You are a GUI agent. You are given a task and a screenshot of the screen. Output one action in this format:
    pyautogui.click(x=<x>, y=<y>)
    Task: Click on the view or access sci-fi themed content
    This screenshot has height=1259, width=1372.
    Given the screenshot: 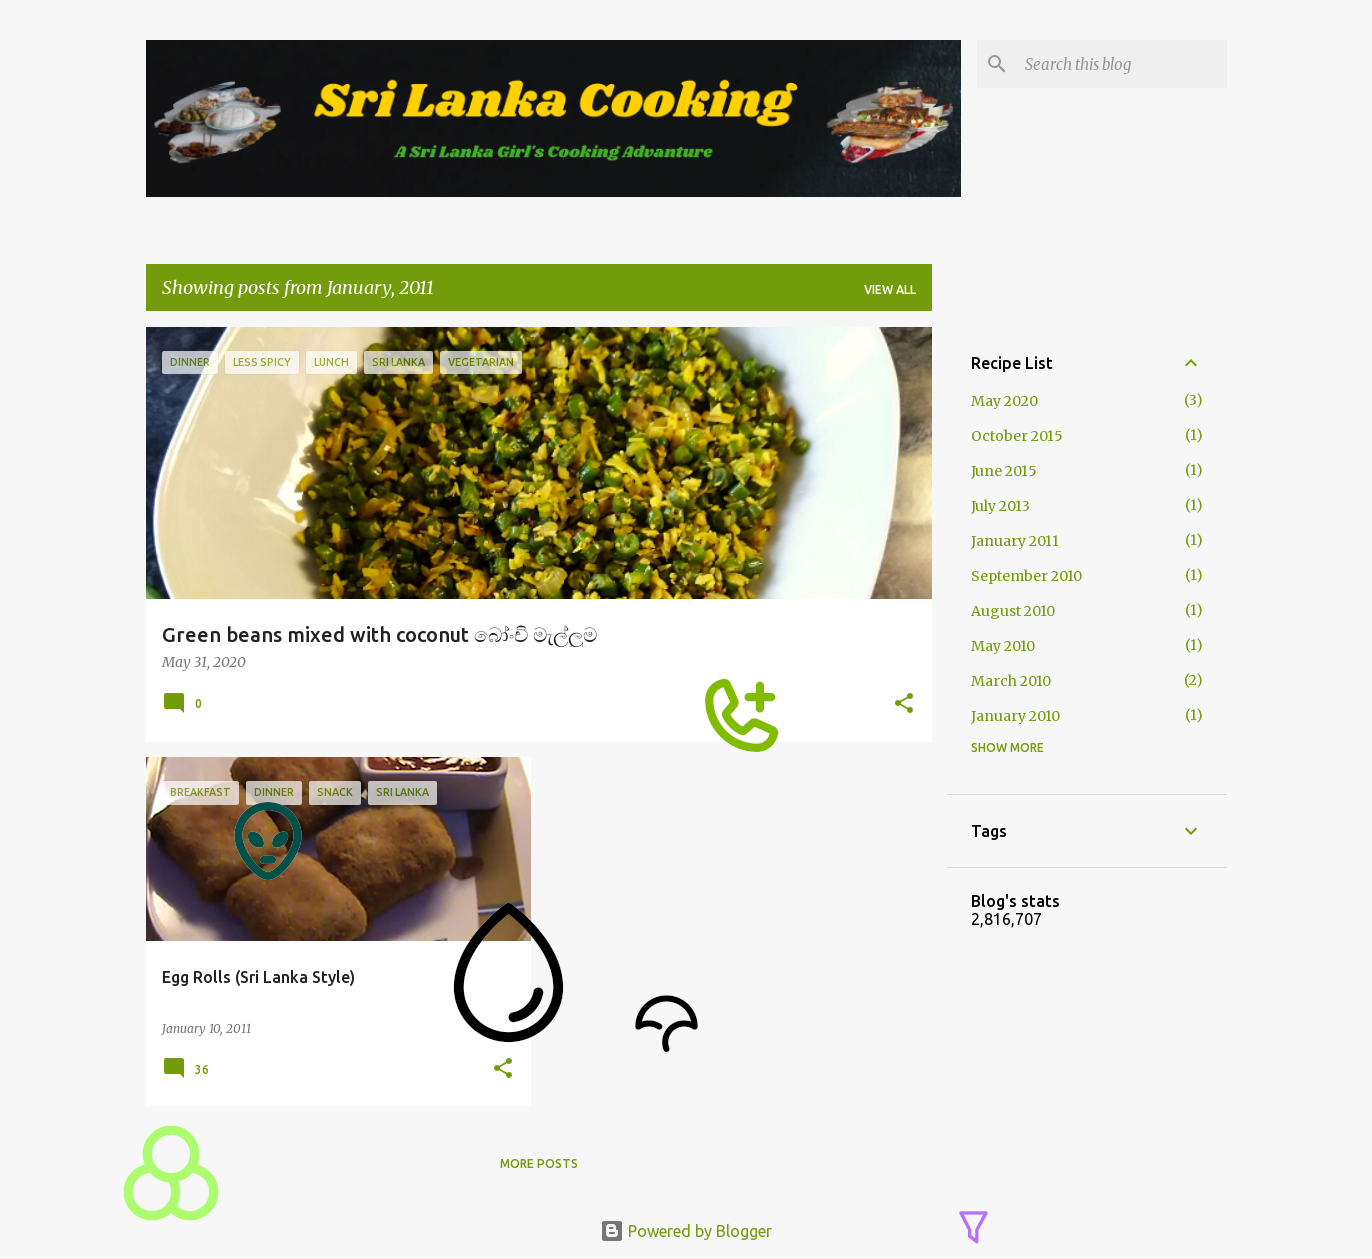 What is the action you would take?
    pyautogui.click(x=268, y=841)
    